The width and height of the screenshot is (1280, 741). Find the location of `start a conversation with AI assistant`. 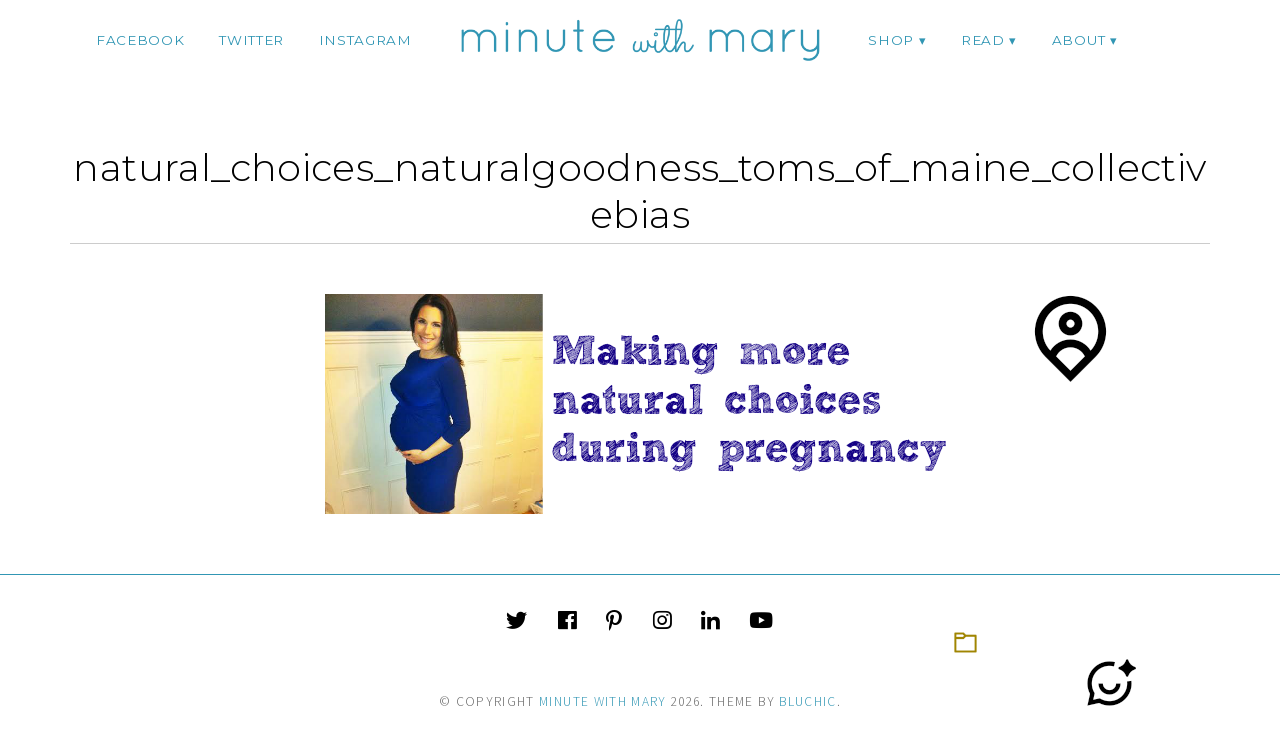

start a conversation with AI assistant is located at coordinates (1109, 683).